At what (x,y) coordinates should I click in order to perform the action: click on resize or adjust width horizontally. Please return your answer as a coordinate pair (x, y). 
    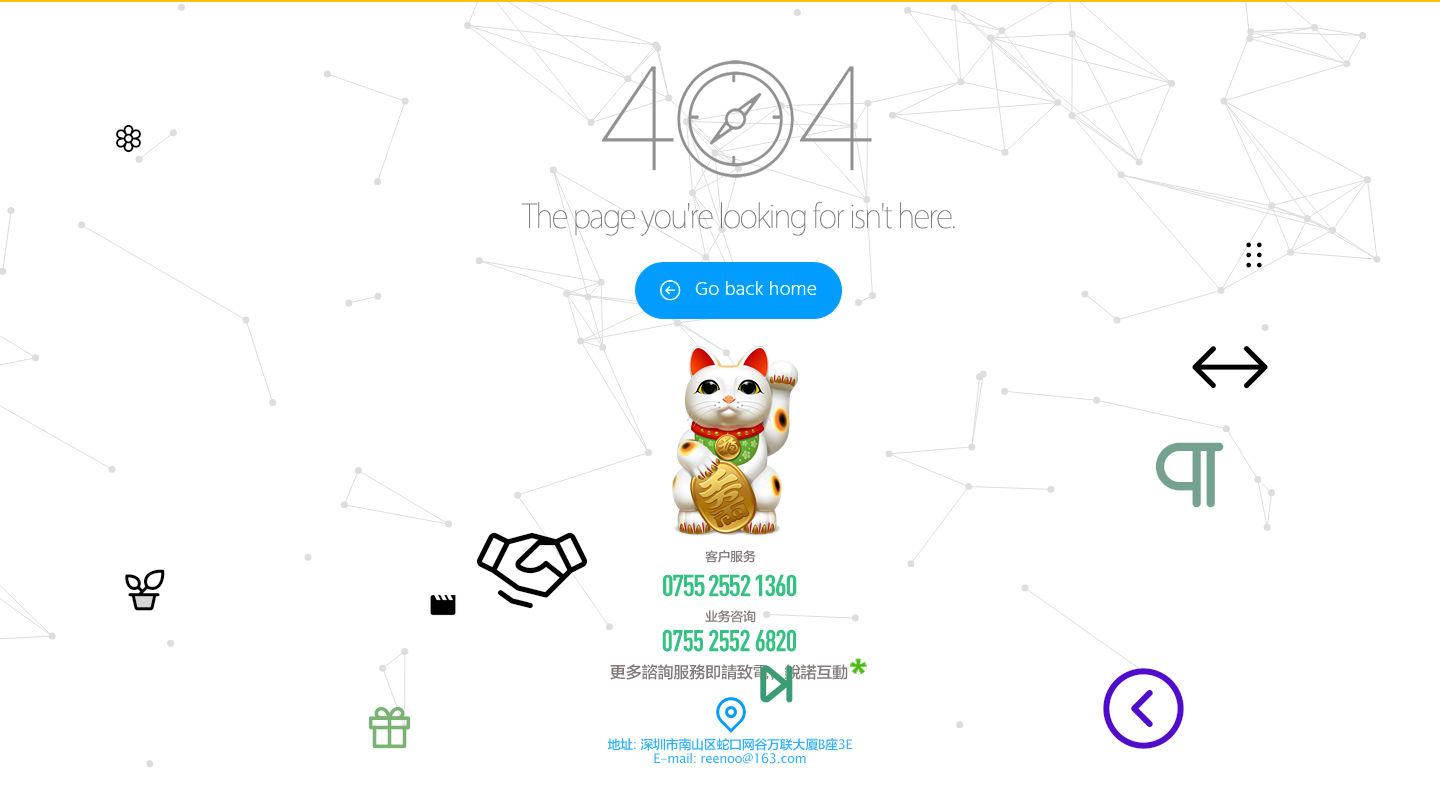
    Looking at the image, I should click on (1230, 368).